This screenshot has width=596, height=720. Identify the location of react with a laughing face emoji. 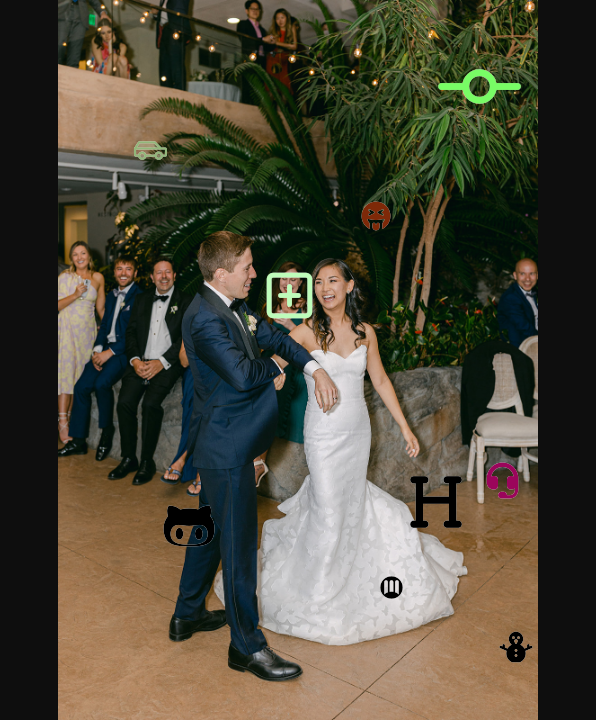
(376, 216).